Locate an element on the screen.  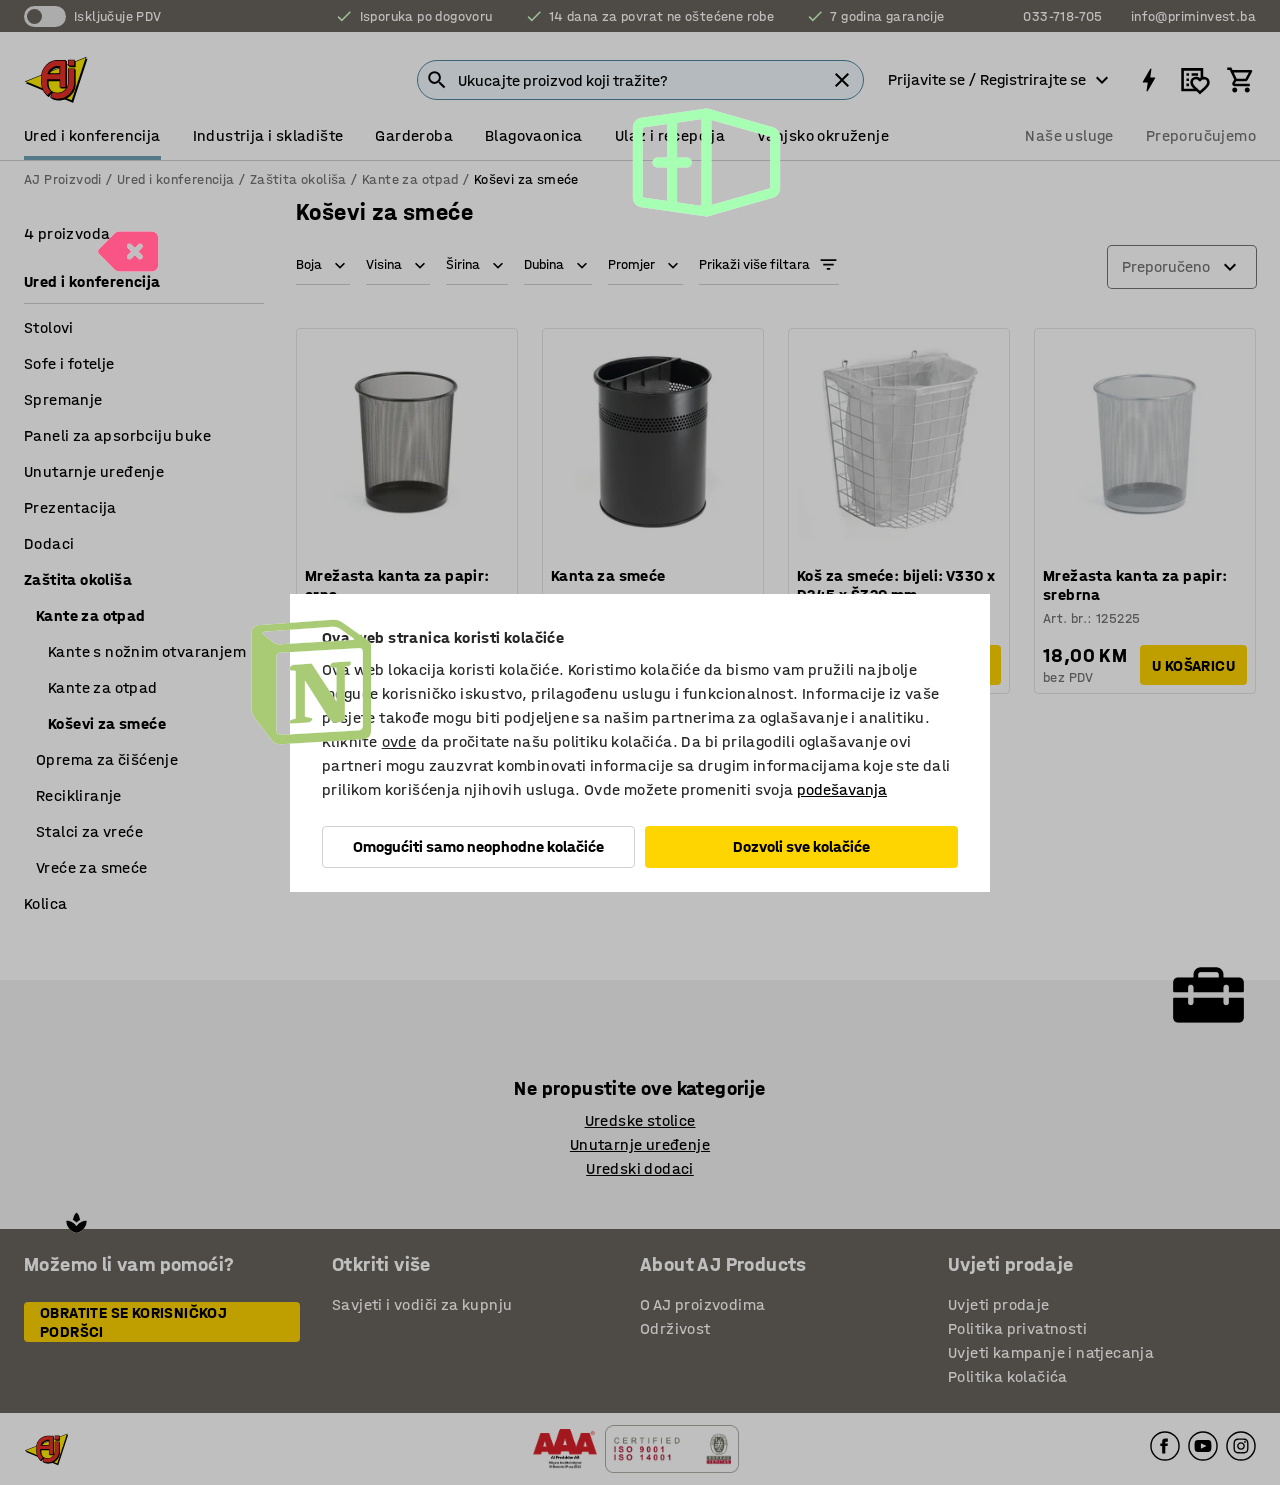
access spa or wellness features is located at coordinates (76, 1222).